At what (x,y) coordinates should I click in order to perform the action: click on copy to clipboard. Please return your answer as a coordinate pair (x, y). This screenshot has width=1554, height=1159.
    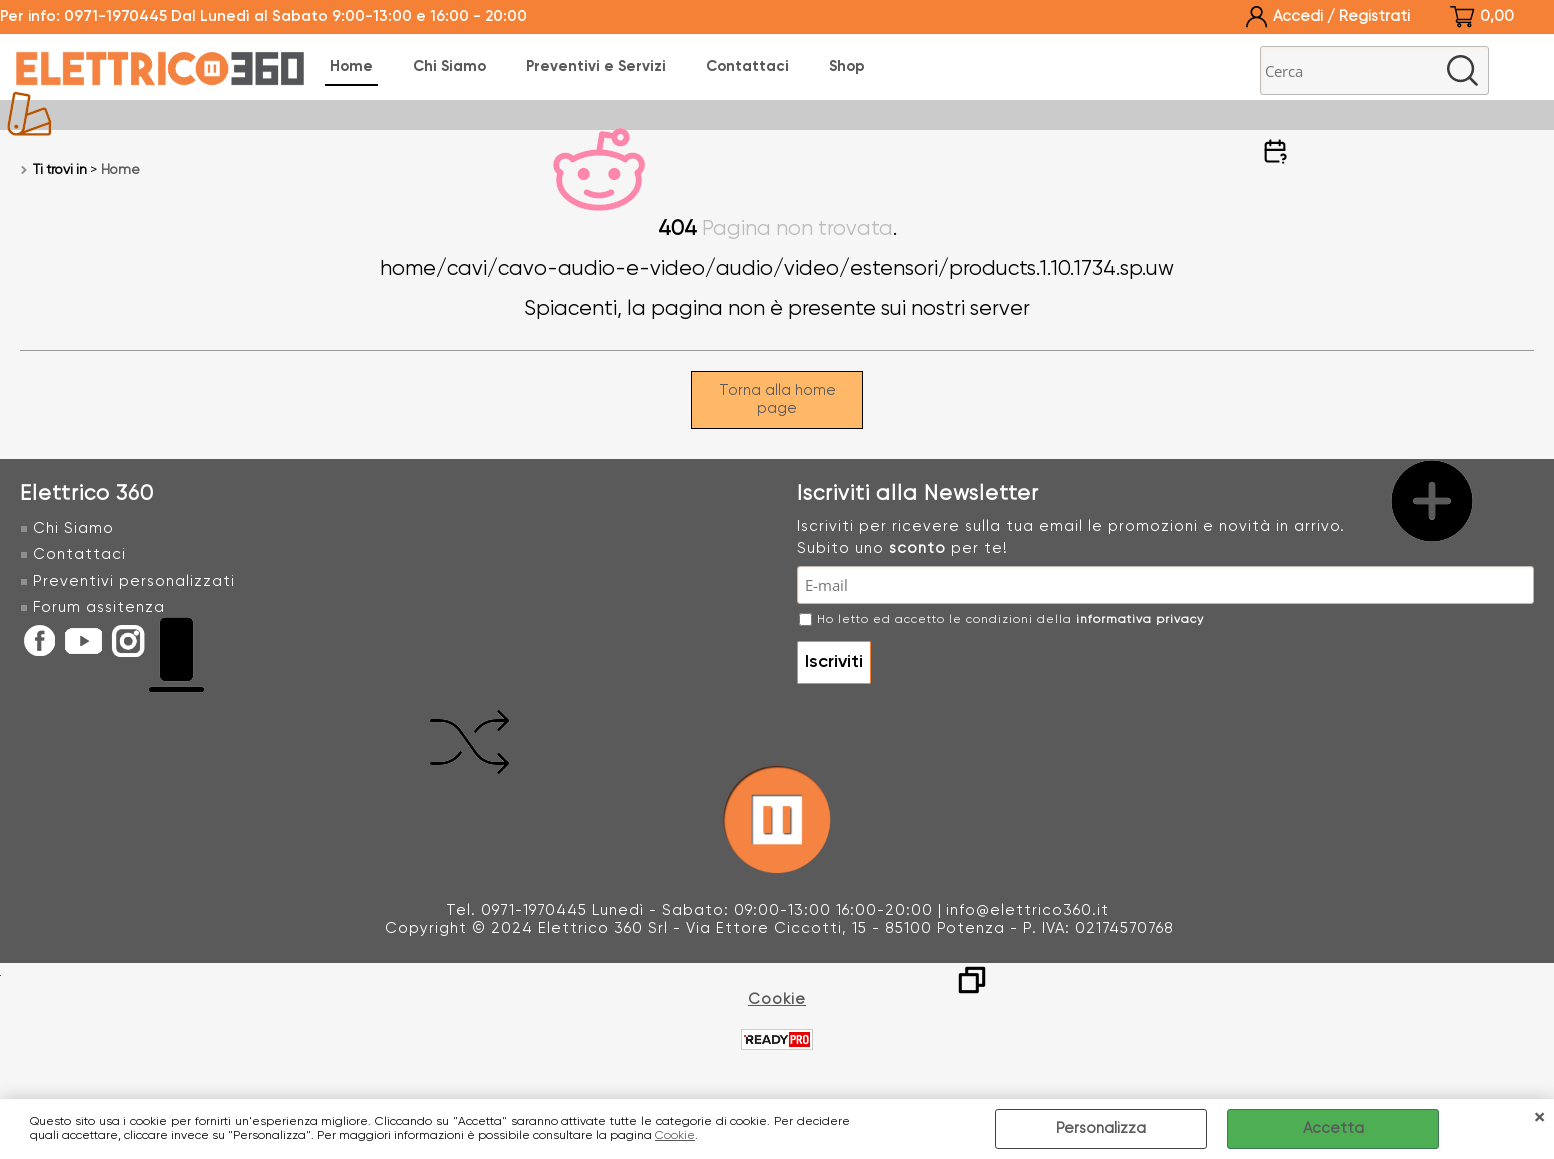
    Looking at the image, I should click on (972, 980).